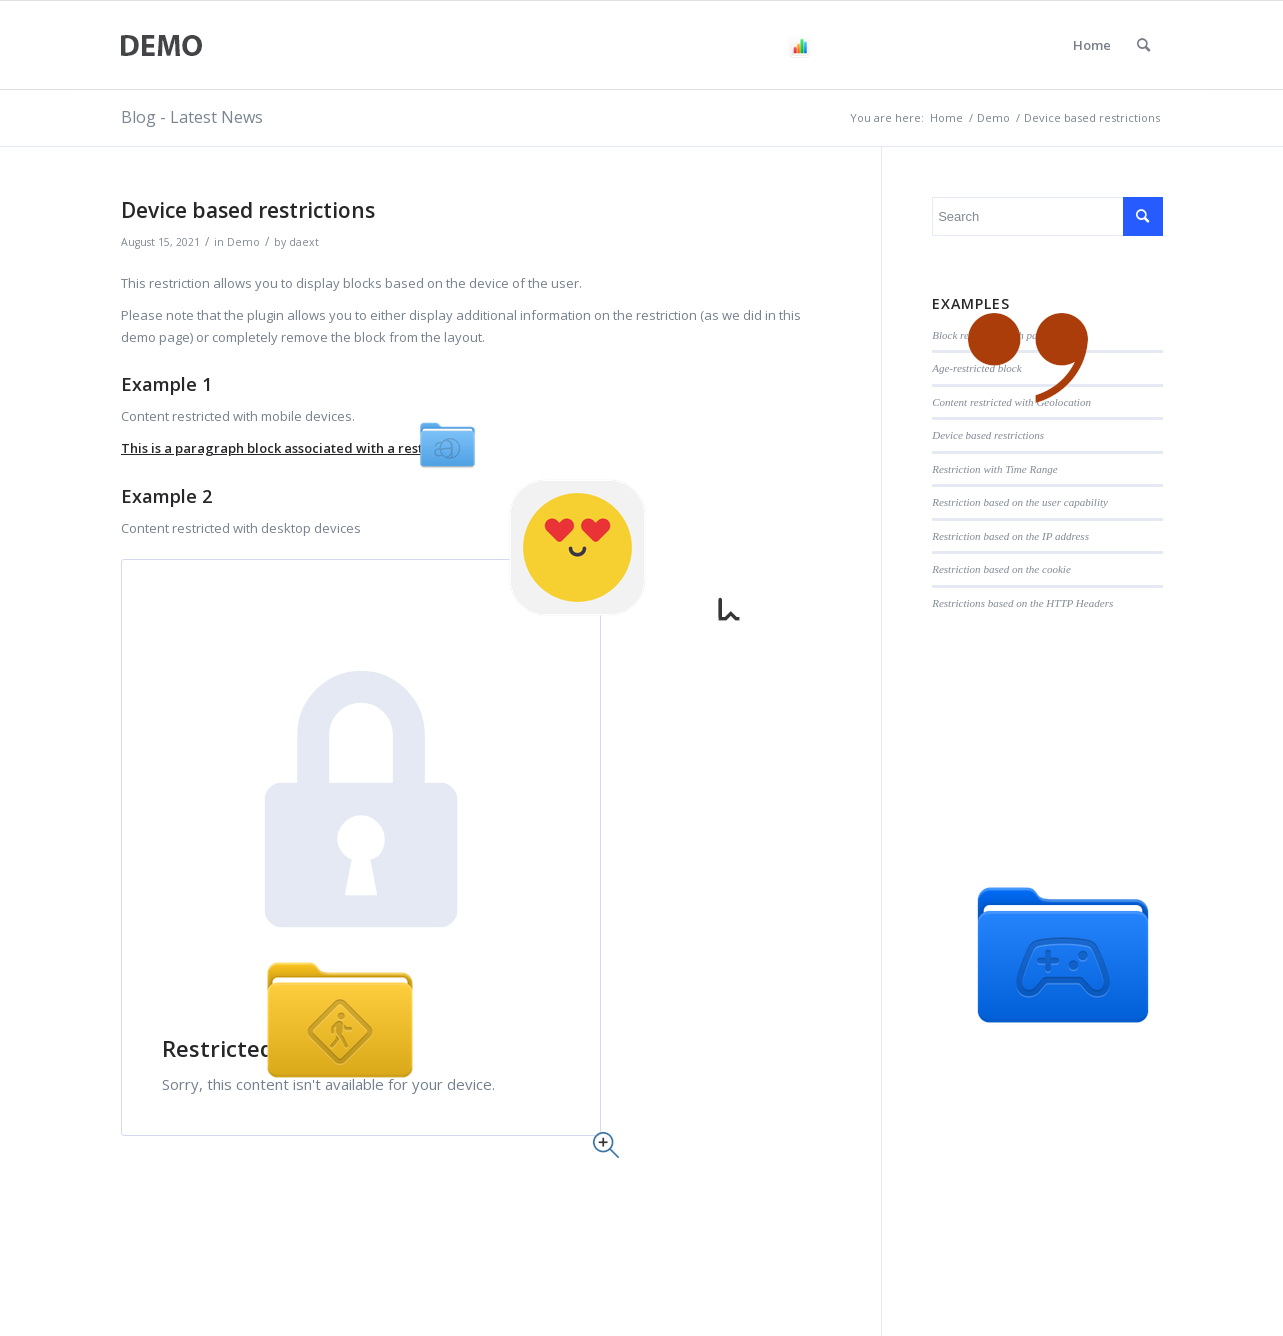 This screenshot has width=1283, height=1336. Describe the element at coordinates (606, 1145) in the screenshot. I see `zoom in or increase magnification` at that location.